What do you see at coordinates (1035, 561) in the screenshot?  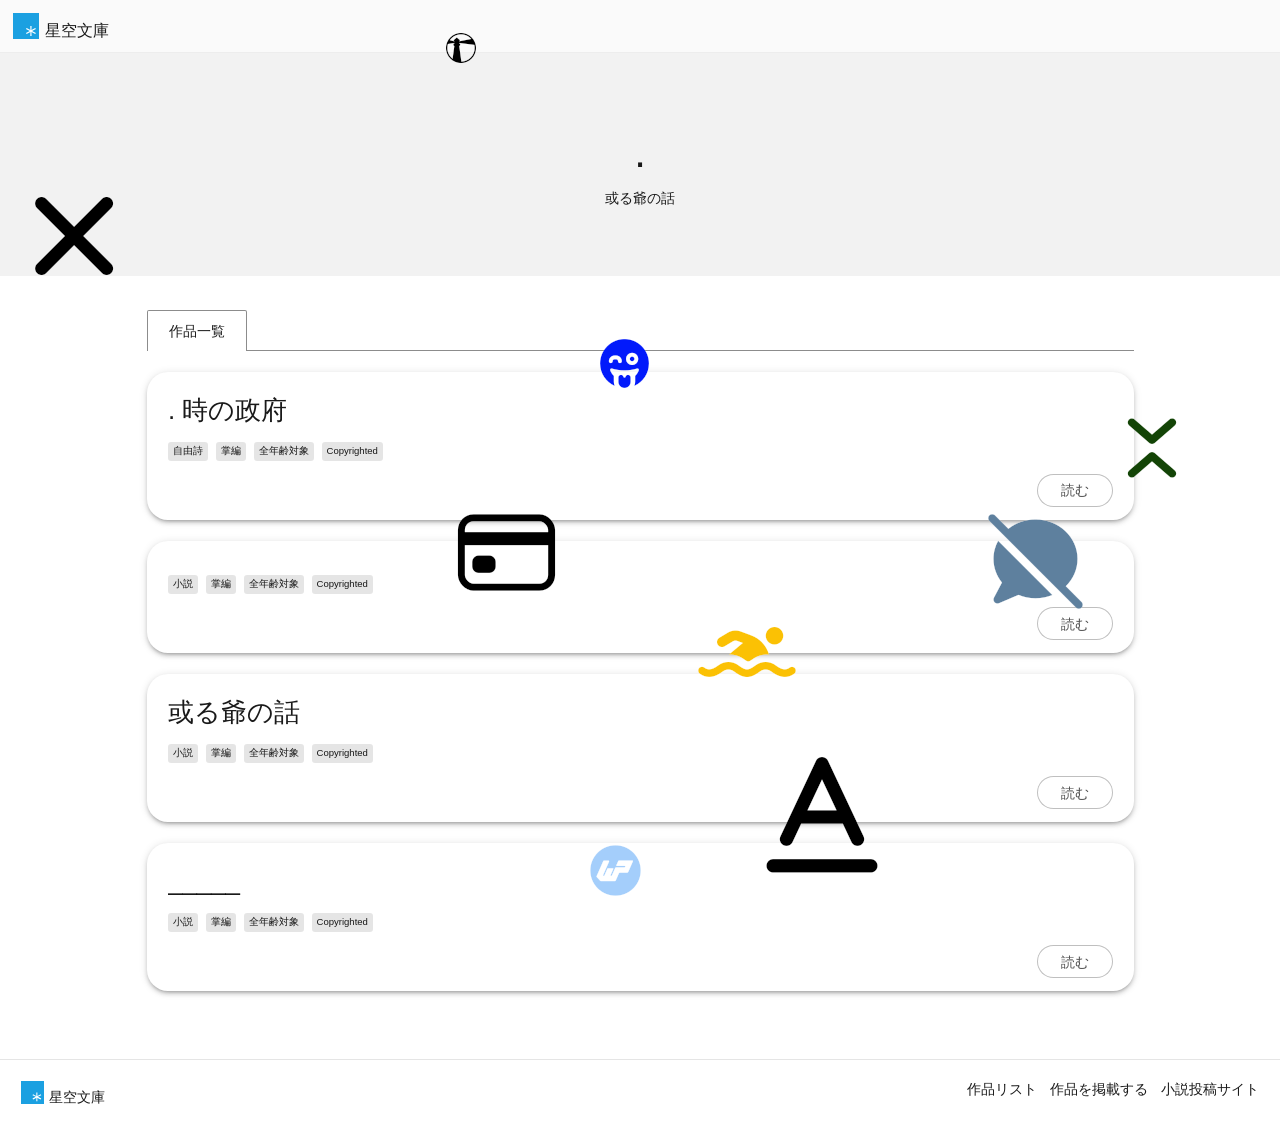 I see `mute or disable comments` at bounding box center [1035, 561].